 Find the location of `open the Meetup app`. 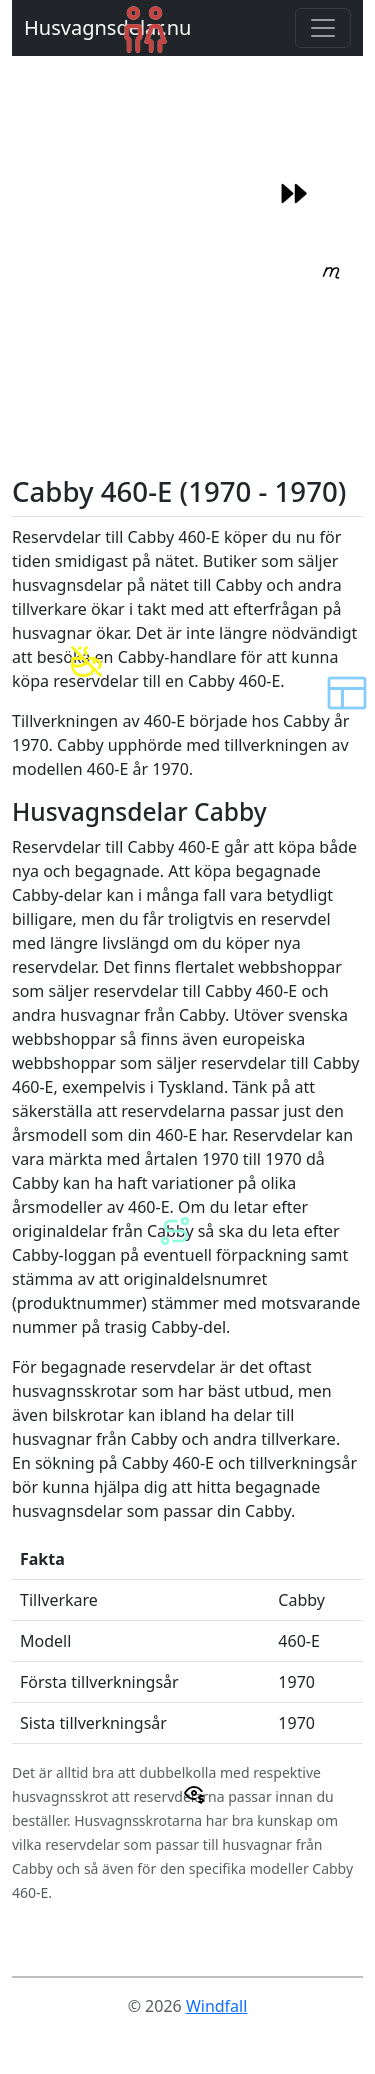

open the Meetup app is located at coordinates (331, 272).